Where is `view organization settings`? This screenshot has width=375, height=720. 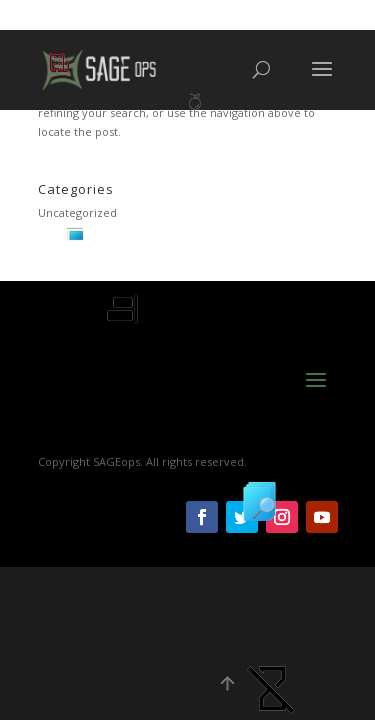
view organization settings is located at coordinates (59, 62).